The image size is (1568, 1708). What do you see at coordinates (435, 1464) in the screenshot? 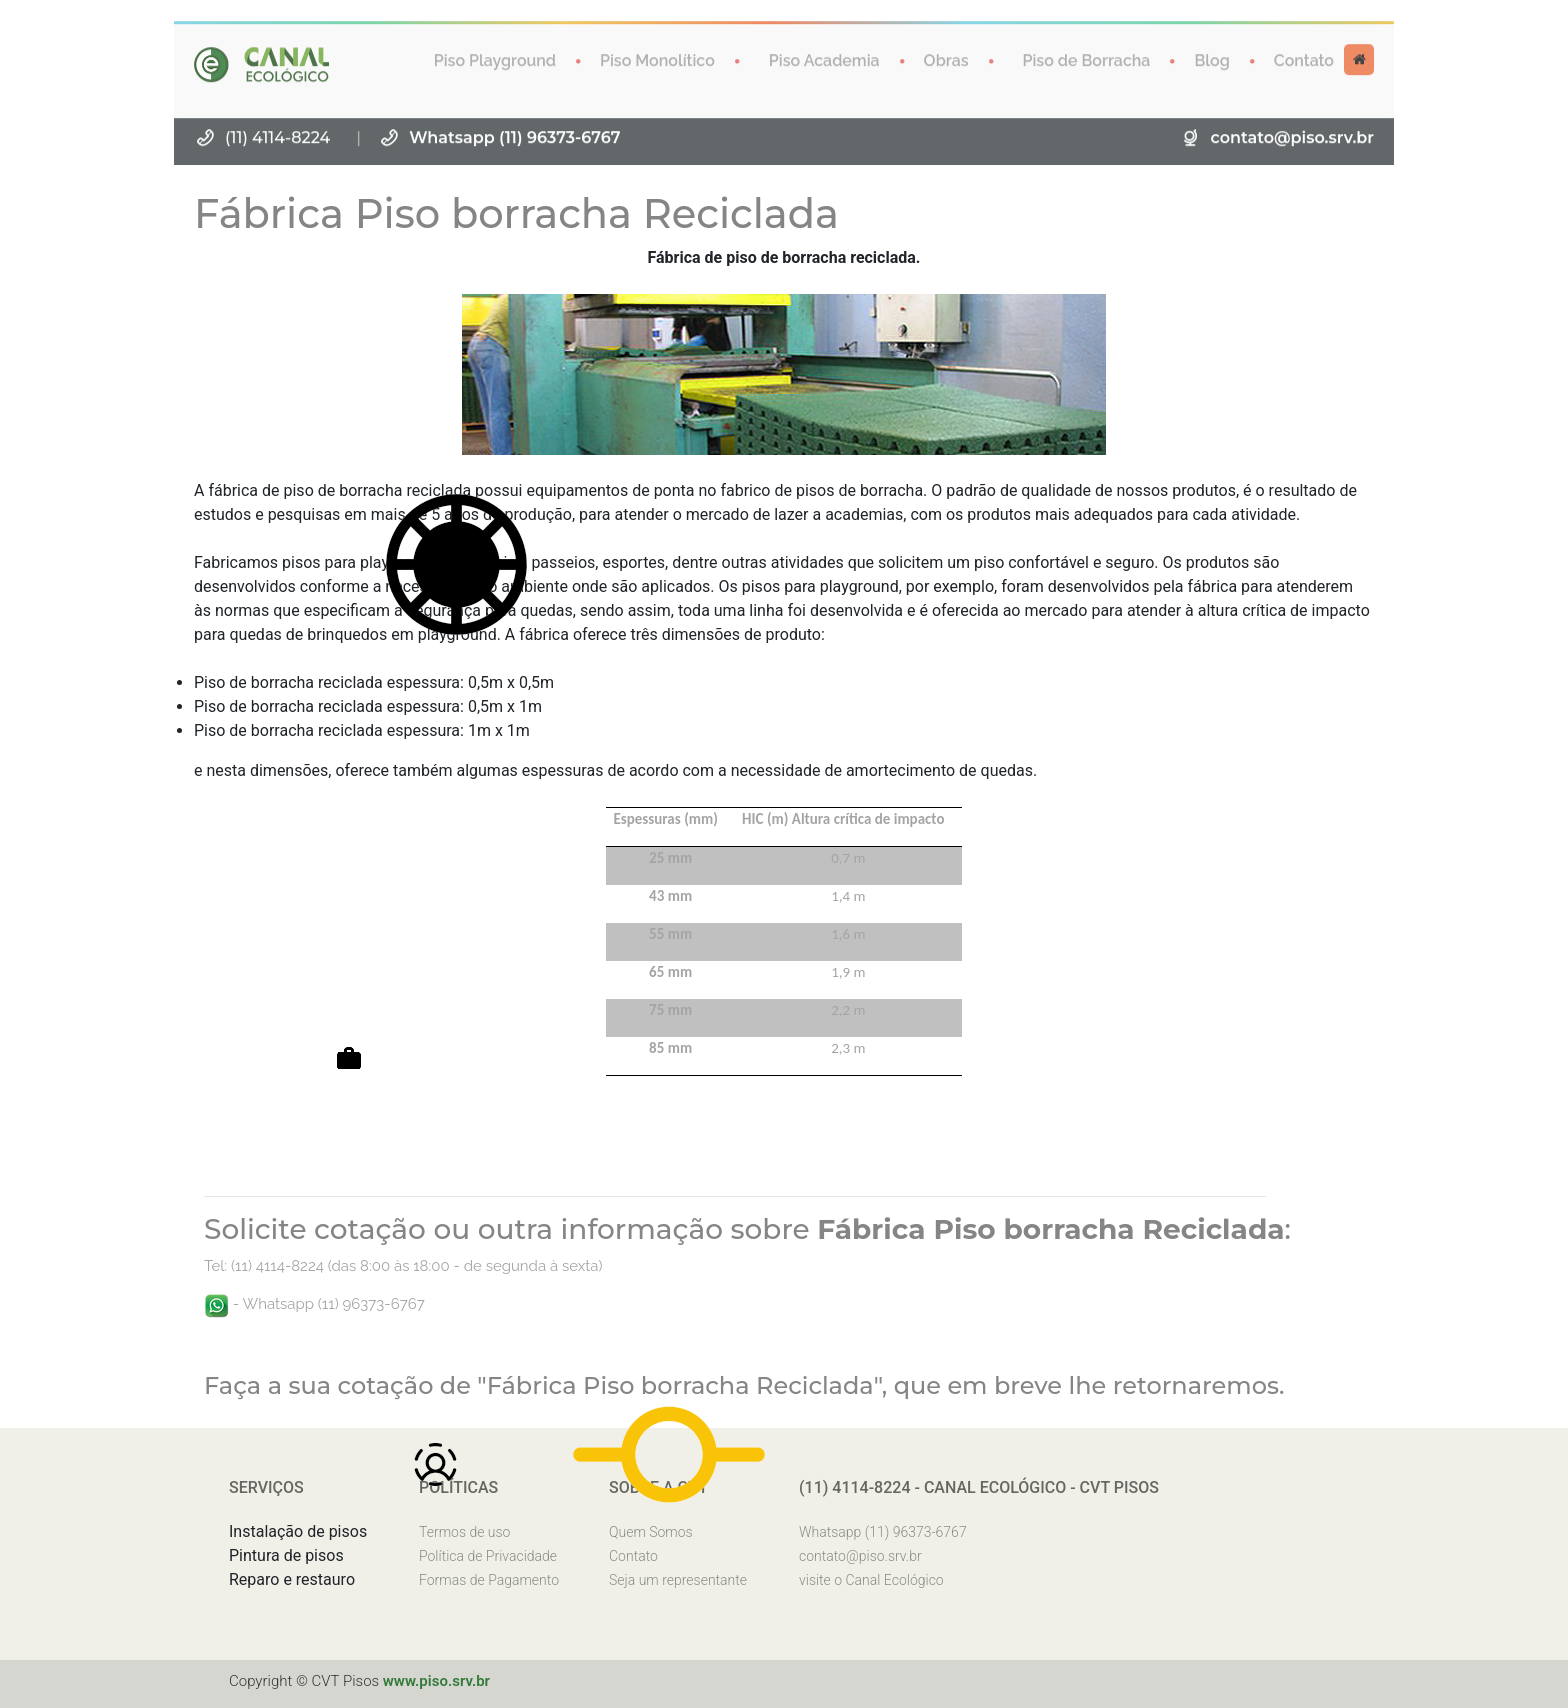
I see `incomplete or pending user profile` at bounding box center [435, 1464].